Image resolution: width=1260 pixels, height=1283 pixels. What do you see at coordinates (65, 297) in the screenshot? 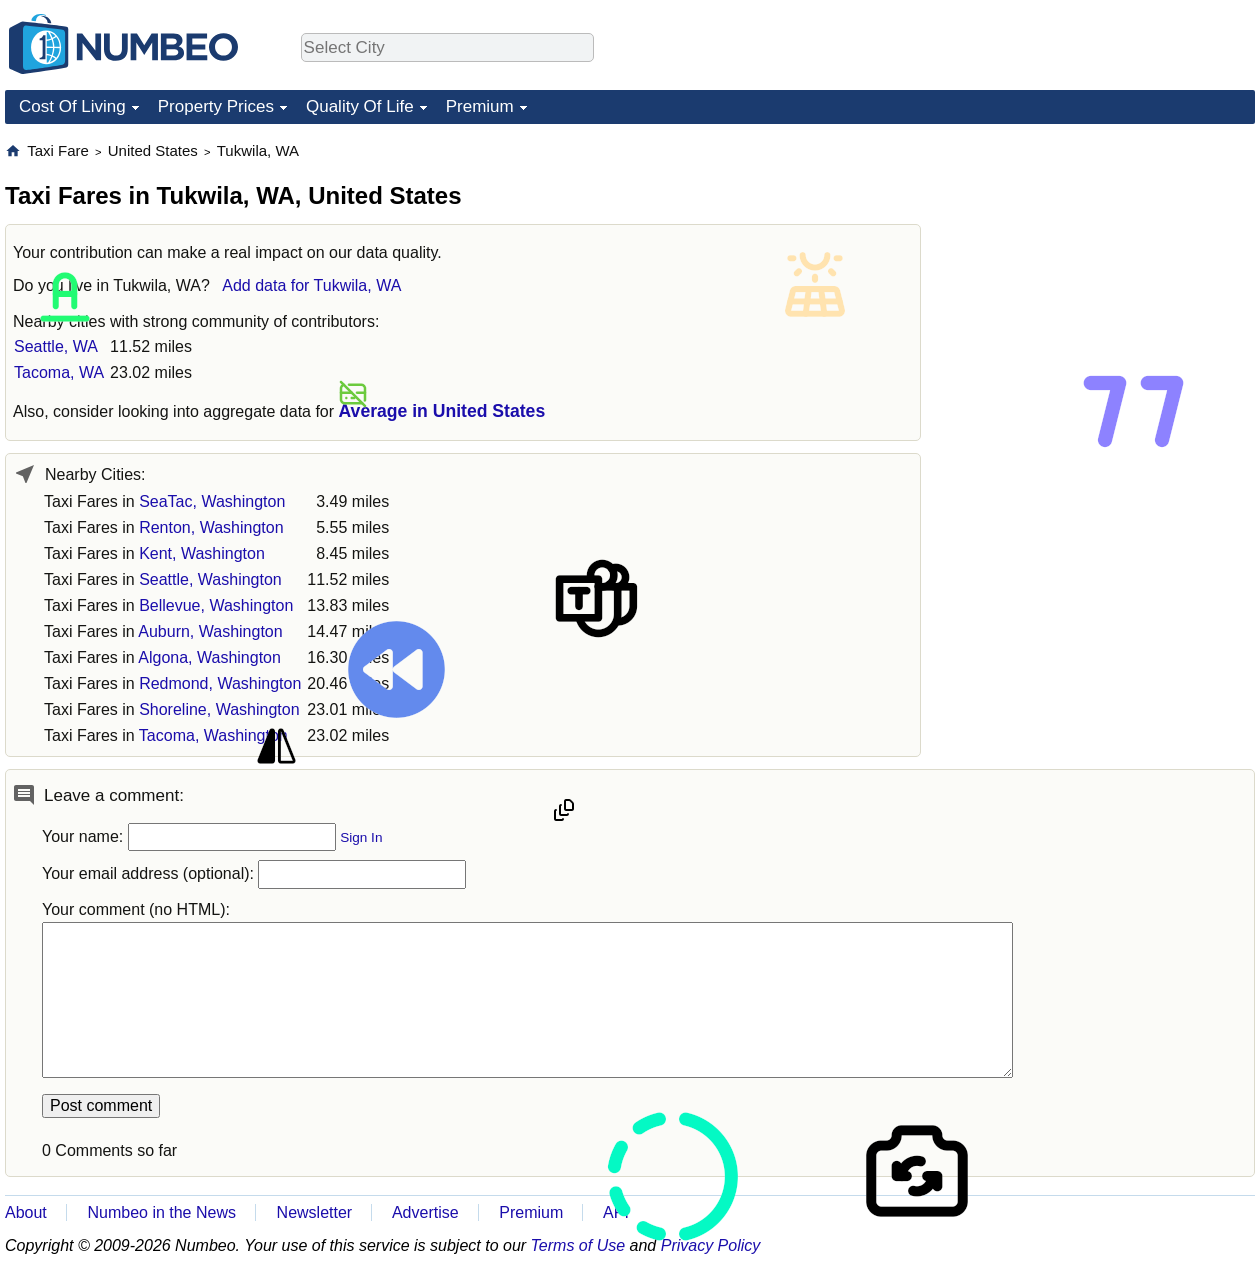
I see `change text color` at bounding box center [65, 297].